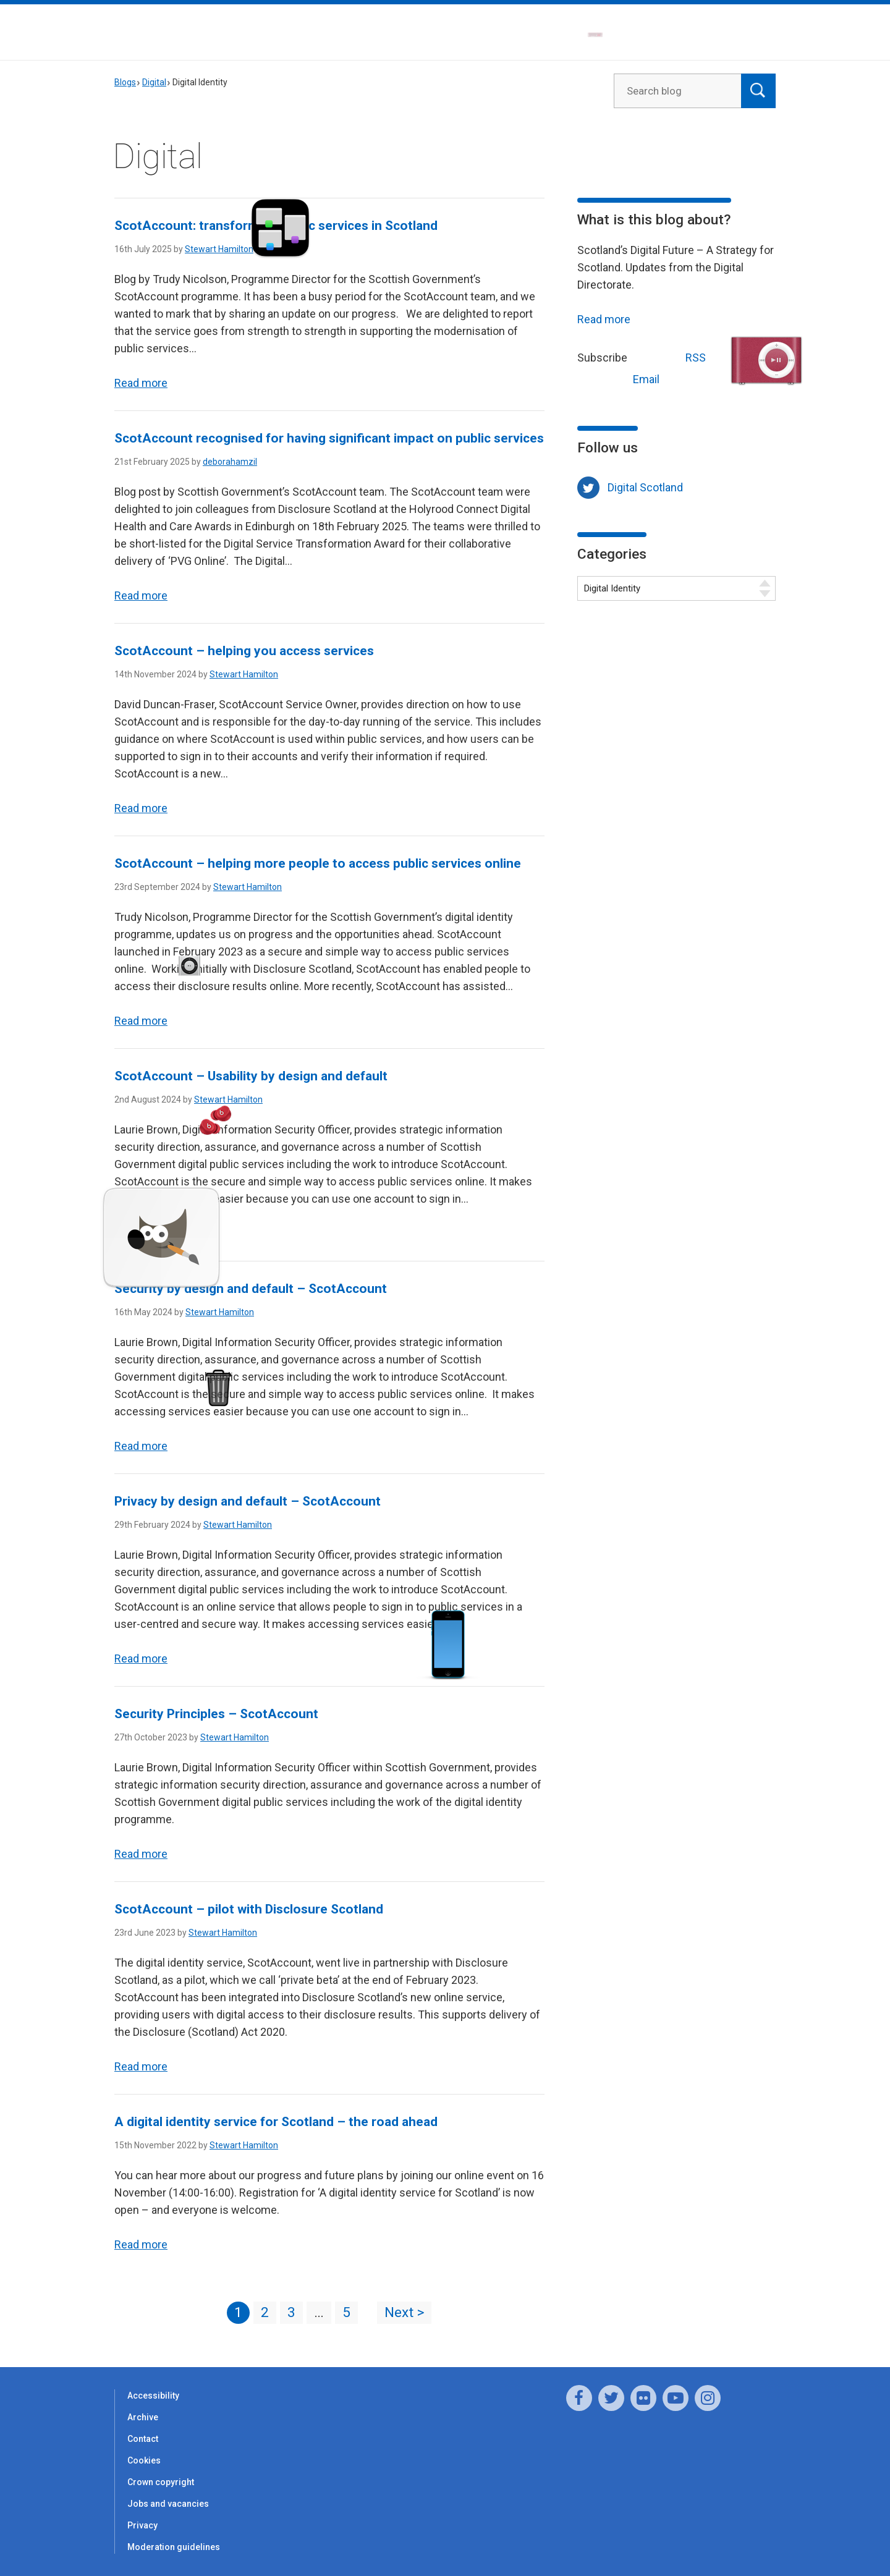 The image size is (890, 2576). Describe the element at coordinates (448, 1645) in the screenshot. I see `iPhone 5c device icon for system identification` at that location.